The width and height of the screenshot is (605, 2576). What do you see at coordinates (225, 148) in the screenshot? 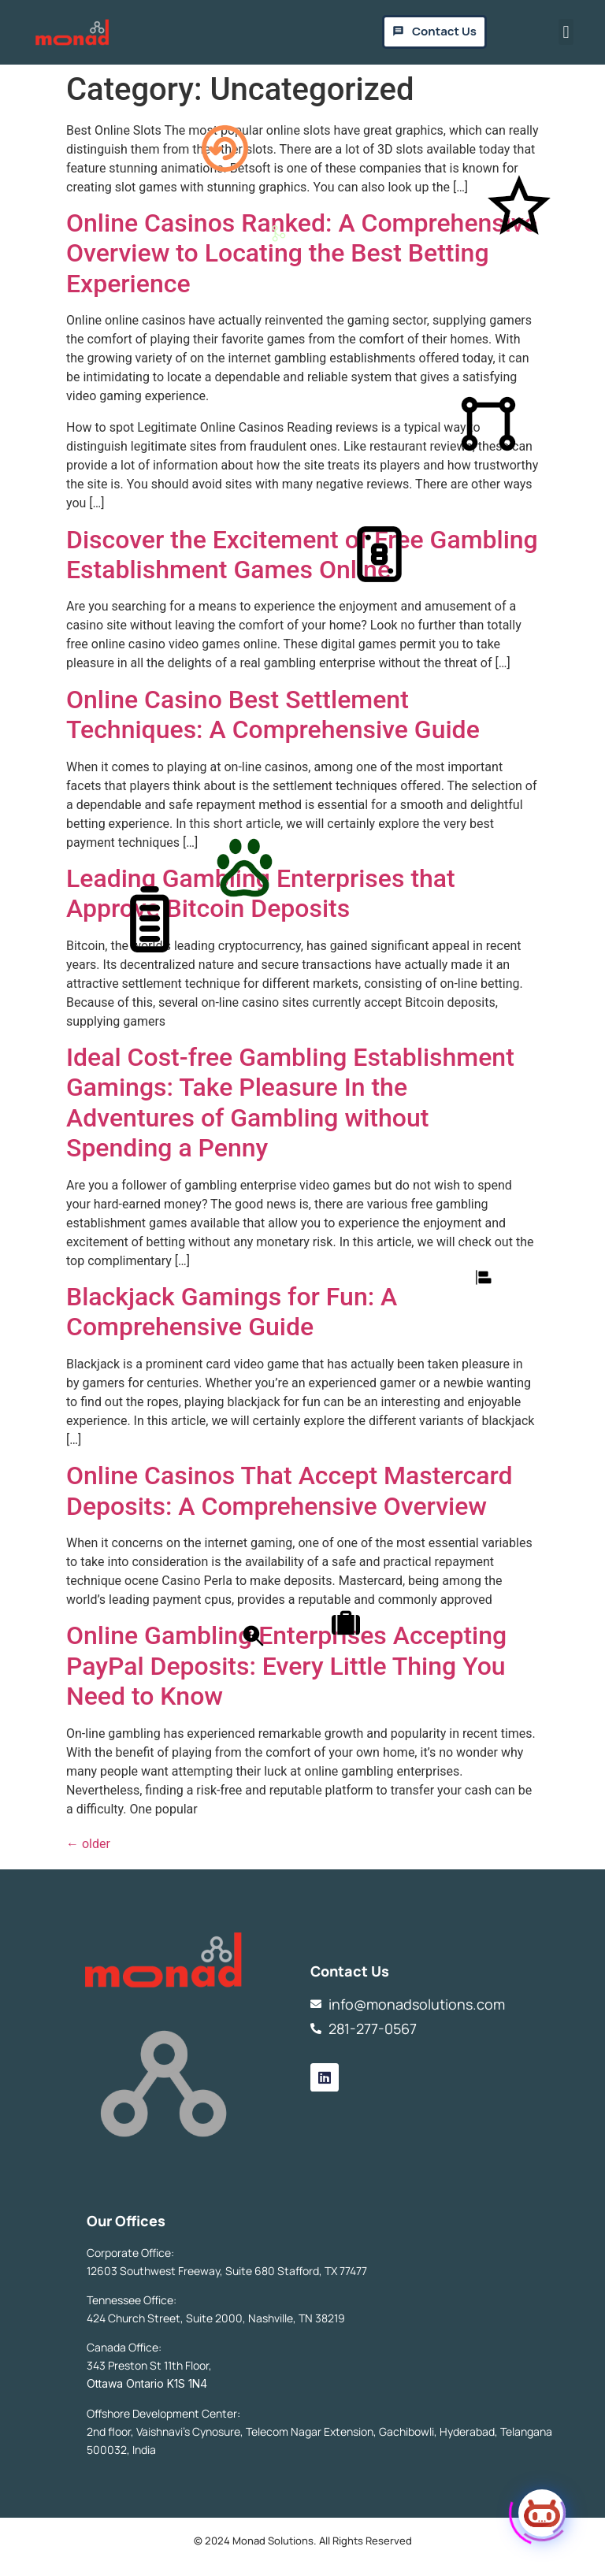
I see `indicates creative commons share-alike license` at bounding box center [225, 148].